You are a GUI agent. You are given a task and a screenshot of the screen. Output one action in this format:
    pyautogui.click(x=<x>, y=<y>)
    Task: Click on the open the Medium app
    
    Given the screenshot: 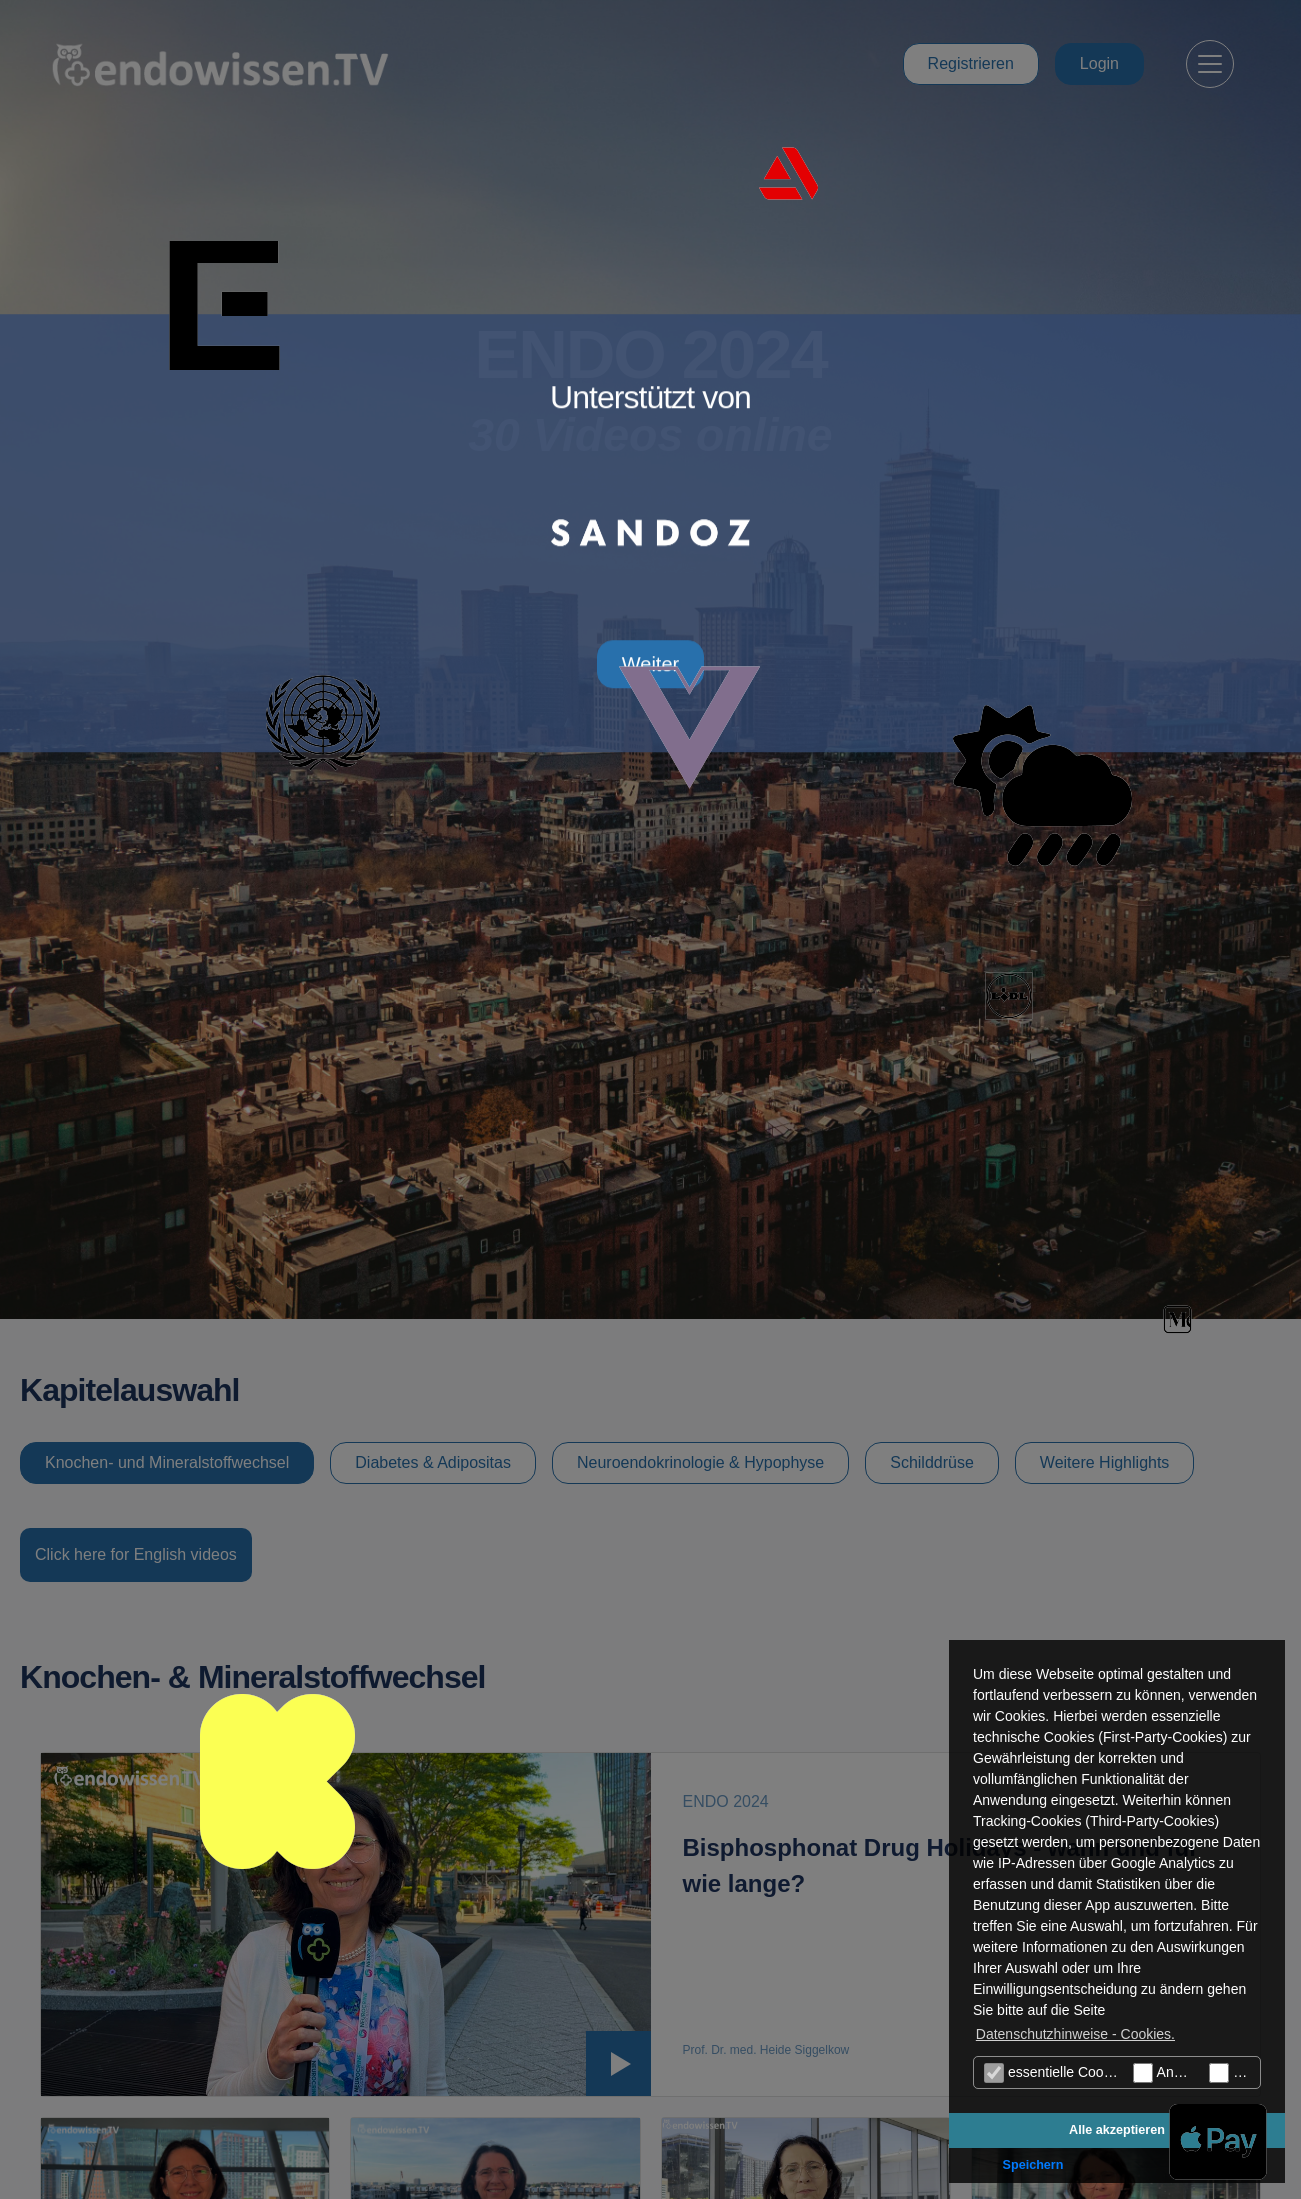 What is the action you would take?
    pyautogui.click(x=1177, y=1319)
    